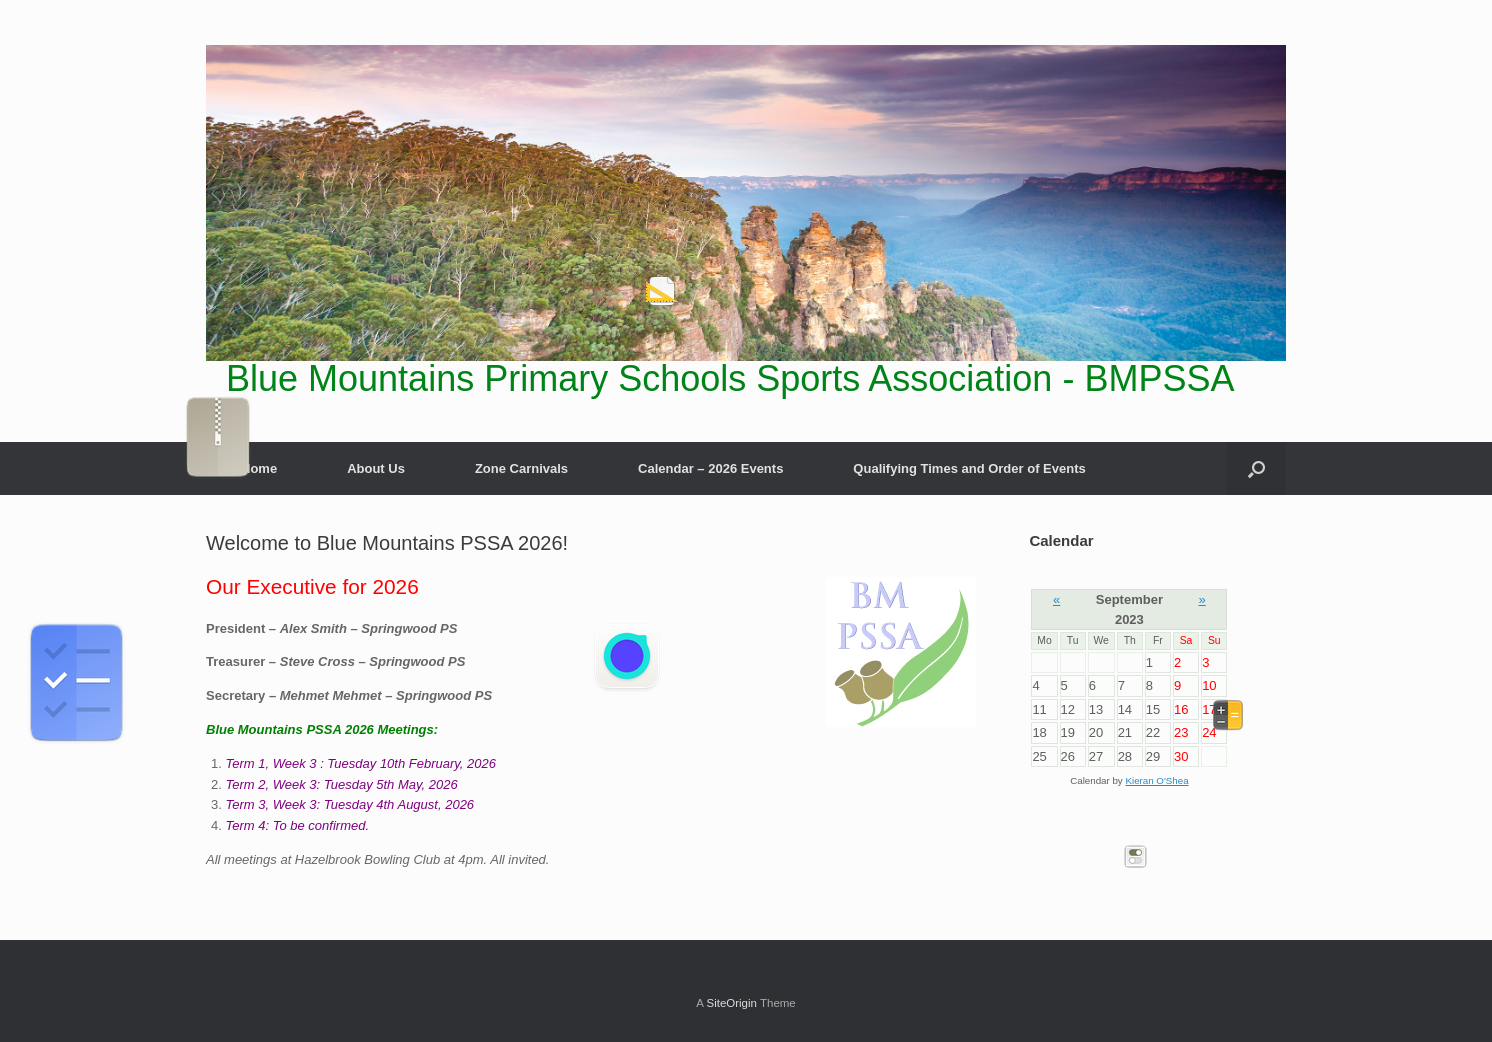 This screenshot has width=1492, height=1042. What do you see at coordinates (1228, 715) in the screenshot?
I see `open the calculator app` at bounding box center [1228, 715].